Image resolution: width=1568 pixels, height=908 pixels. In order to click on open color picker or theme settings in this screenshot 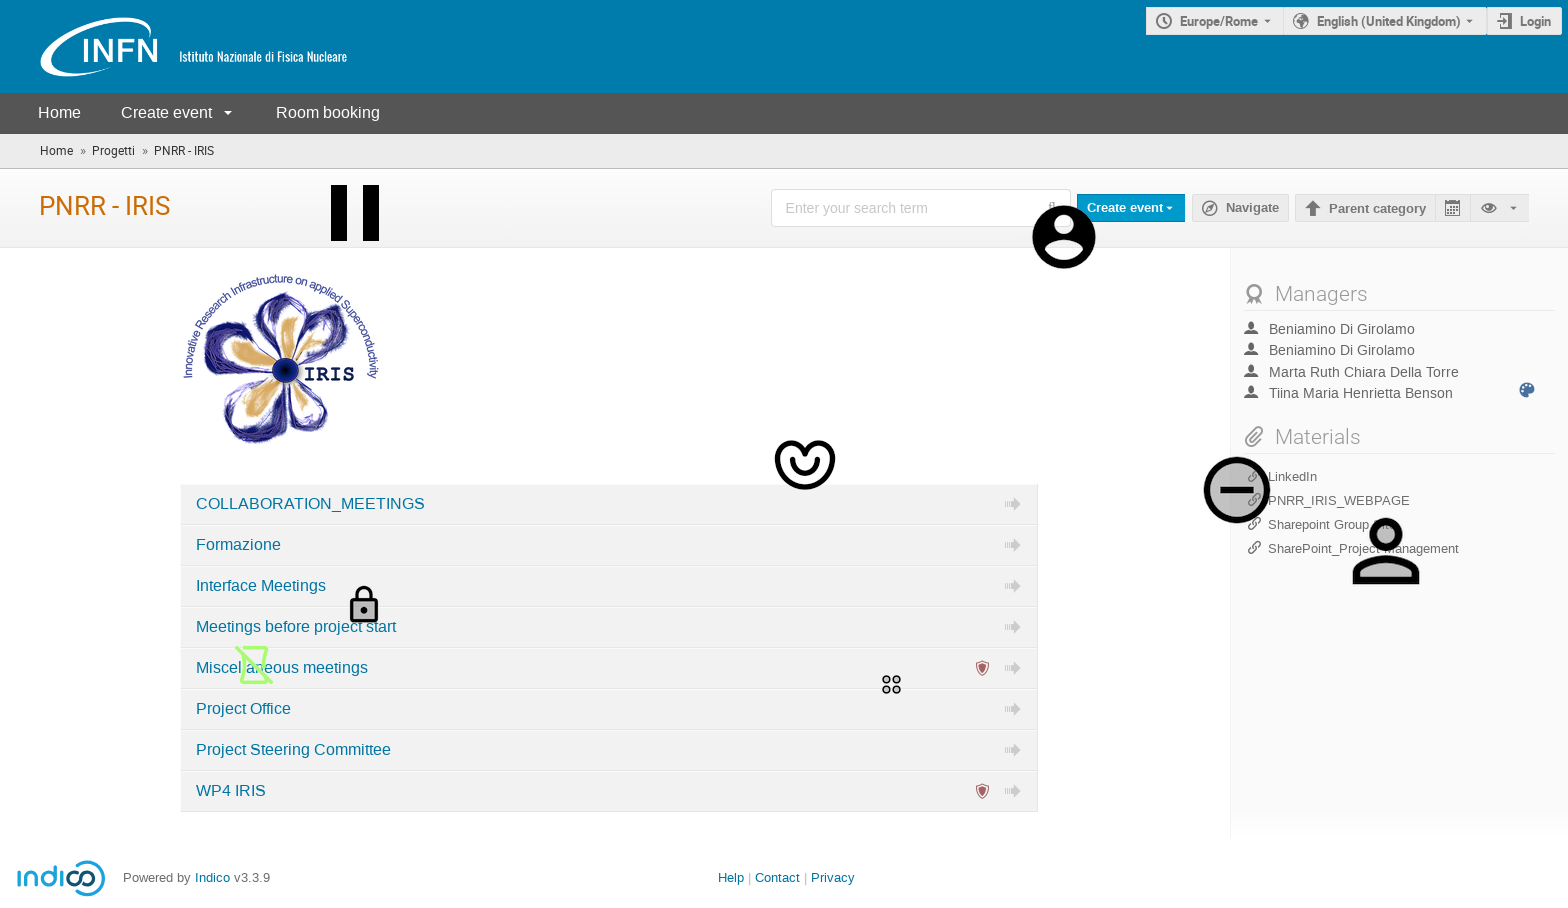, I will do `click(1527, 390)`.